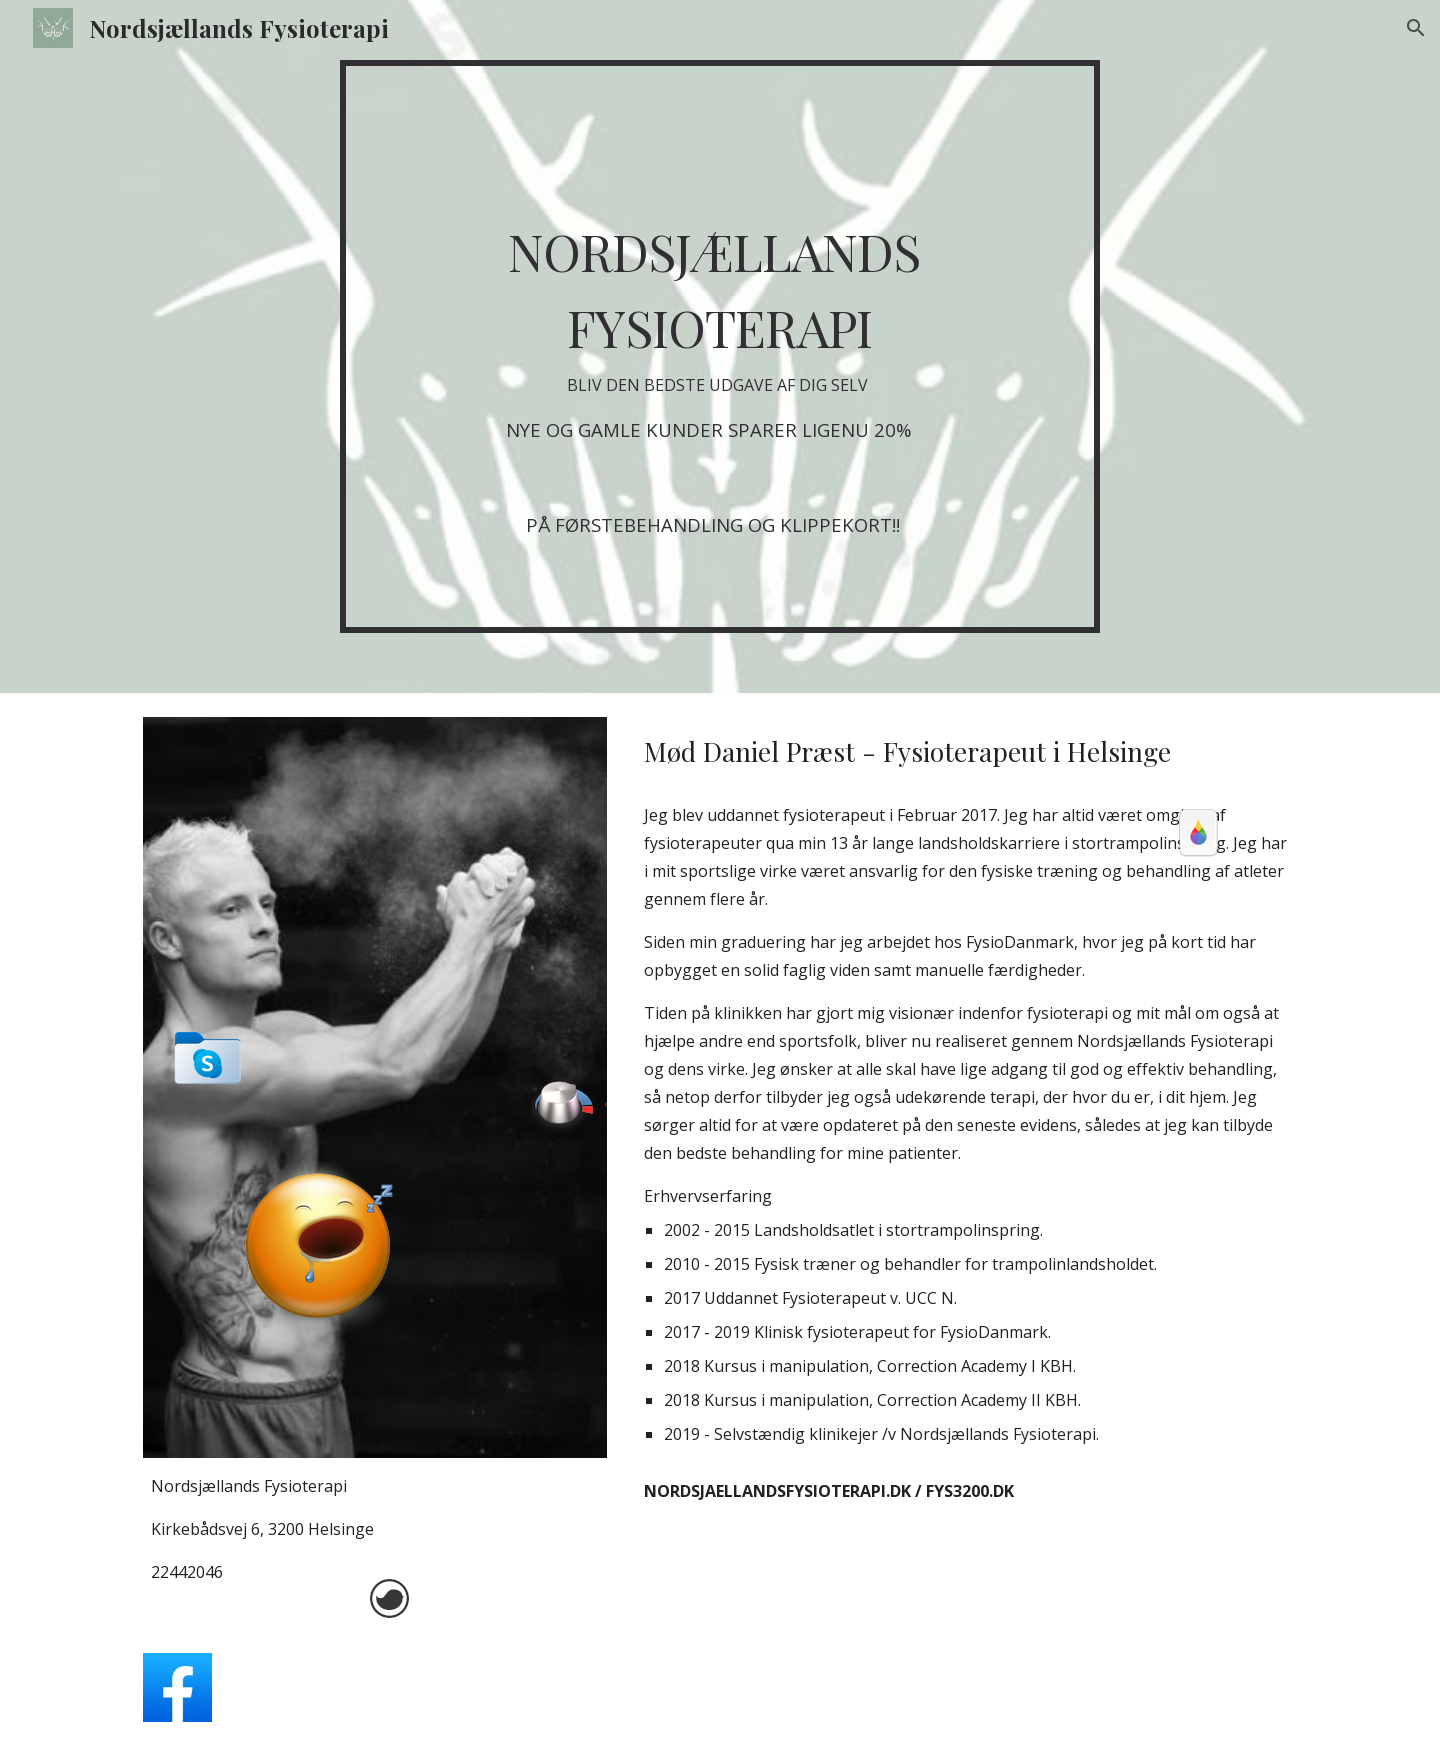 Image resolution: width=1440 pixels, height=1746 pixels. I want to click on an ICC color profile file, so click(1198, 832).